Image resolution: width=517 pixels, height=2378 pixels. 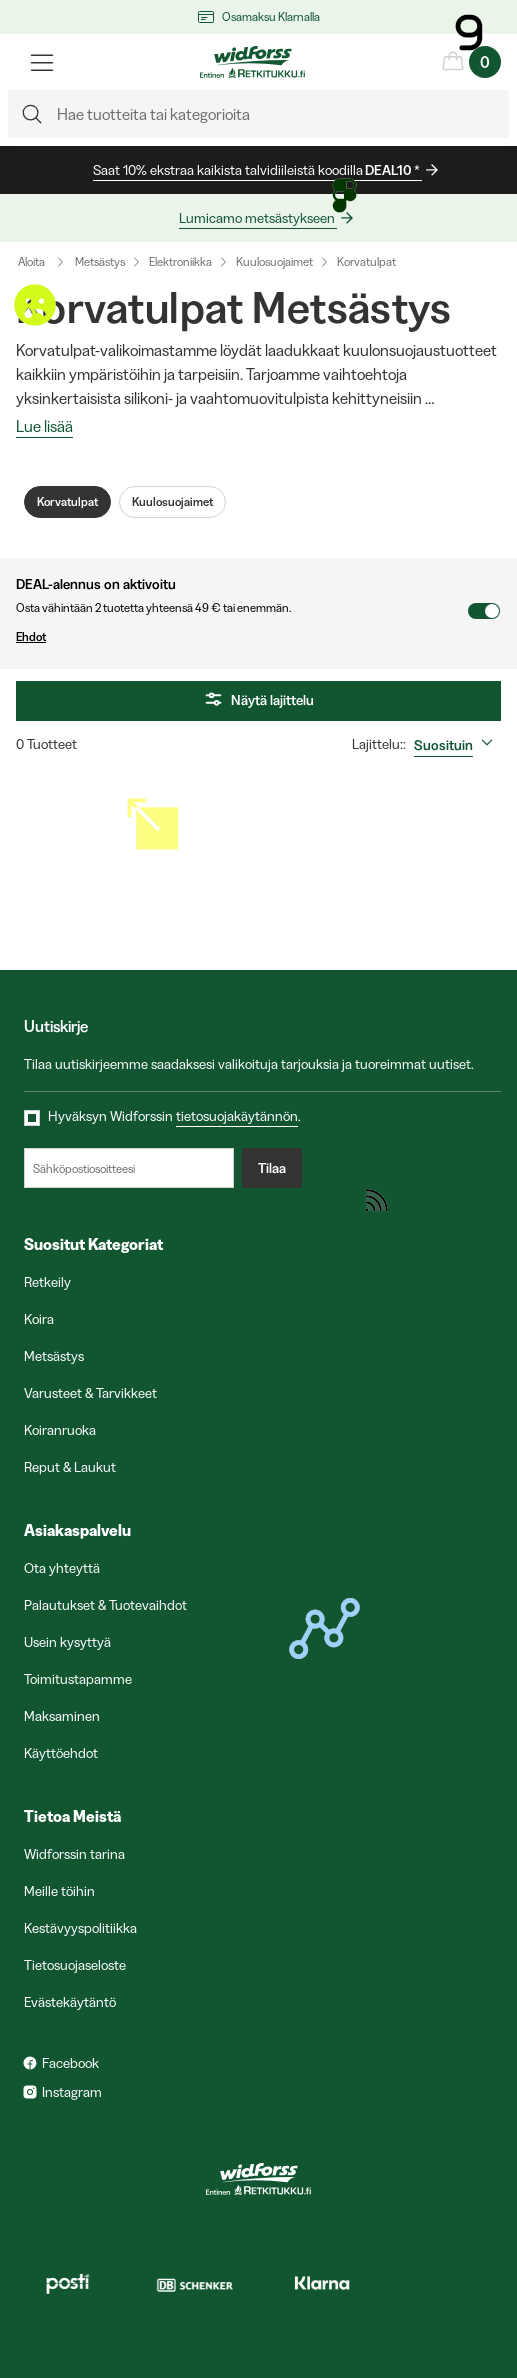 What do you see at coordinates (153, 824) in the screenshot?
I see `navigate to previous screen or parent folder` at bounding box center [153, 824].